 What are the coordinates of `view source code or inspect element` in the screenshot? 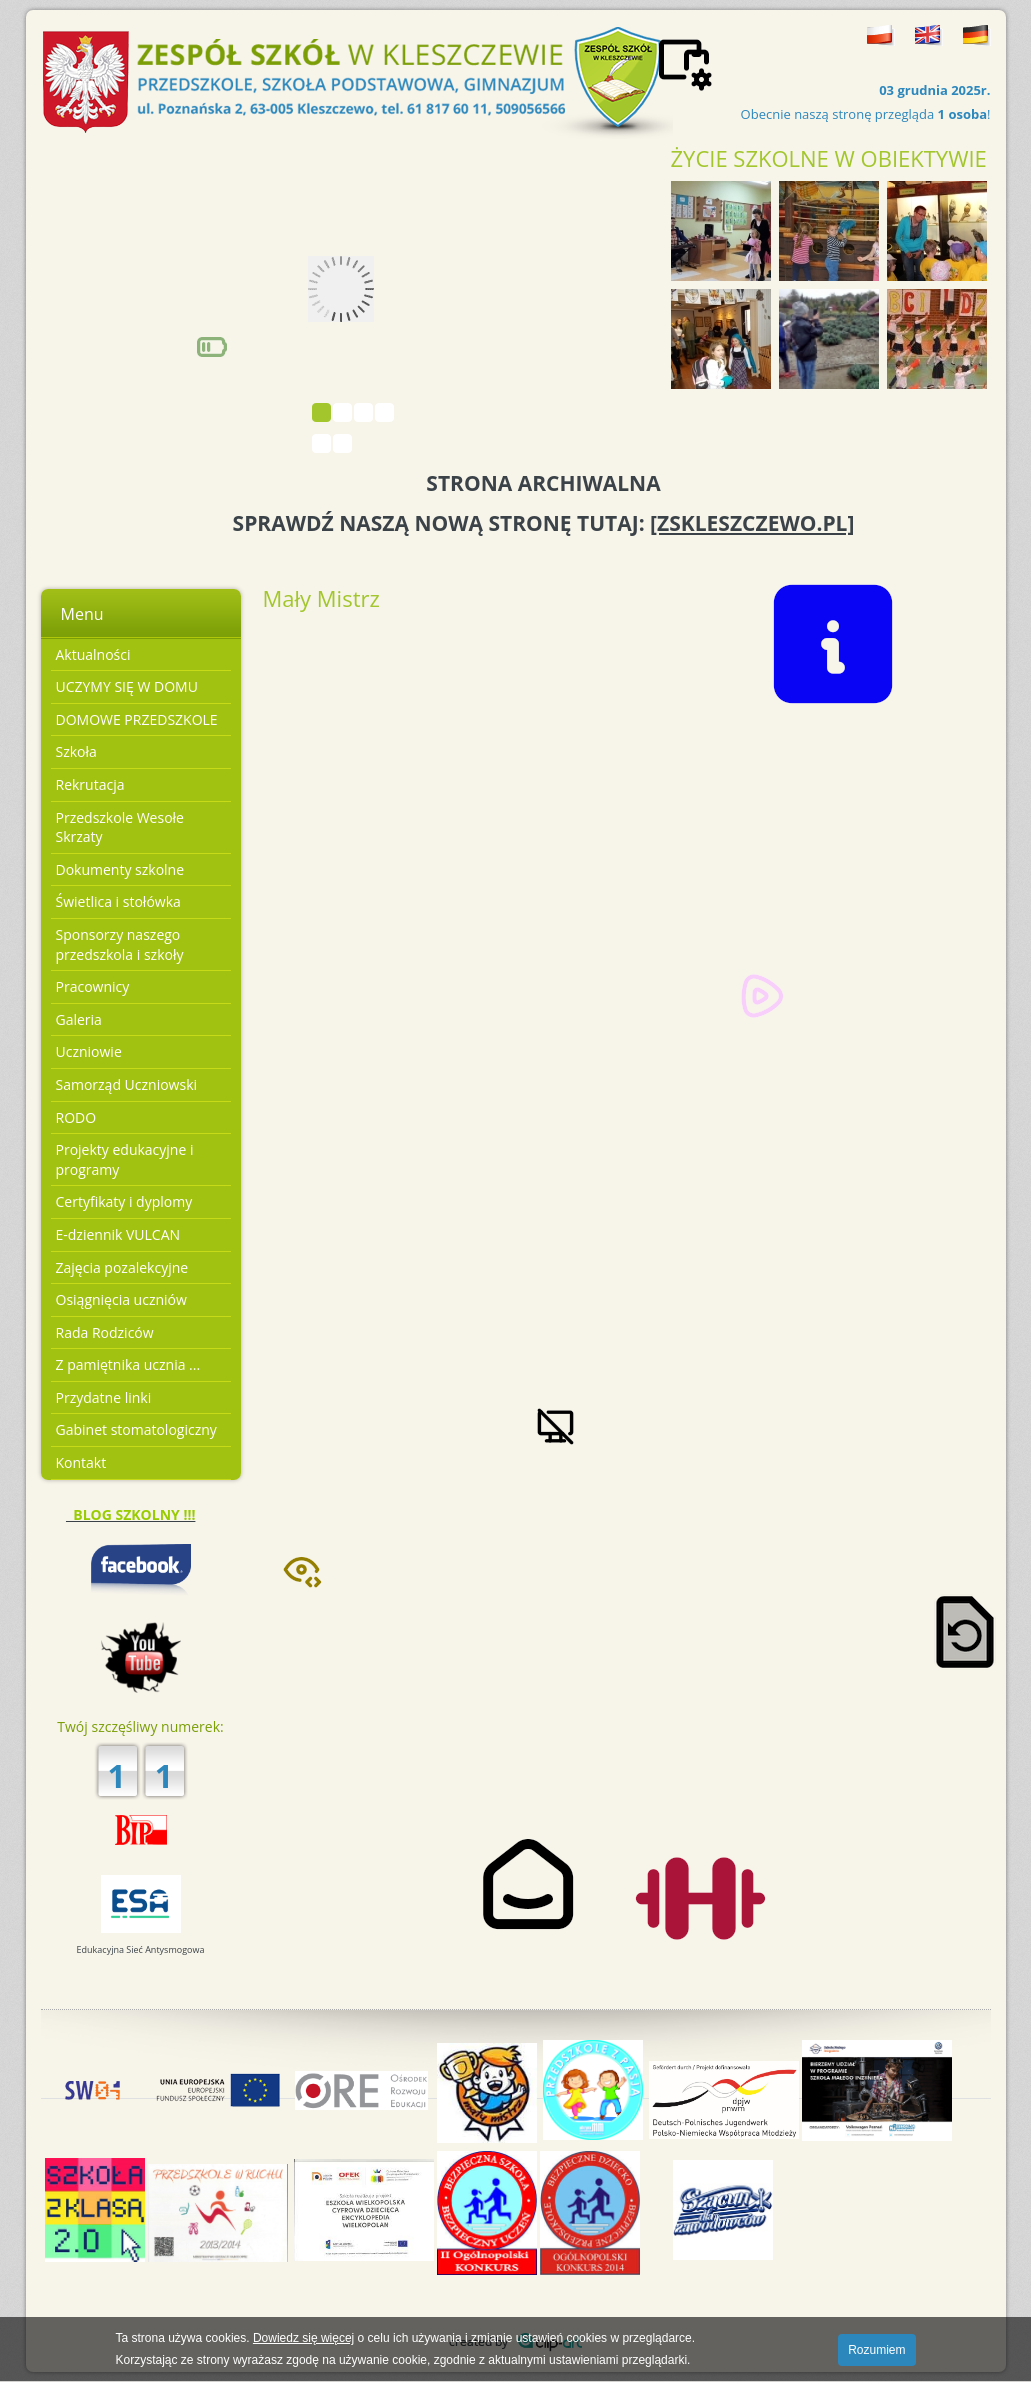 It's located at (301, 1569).